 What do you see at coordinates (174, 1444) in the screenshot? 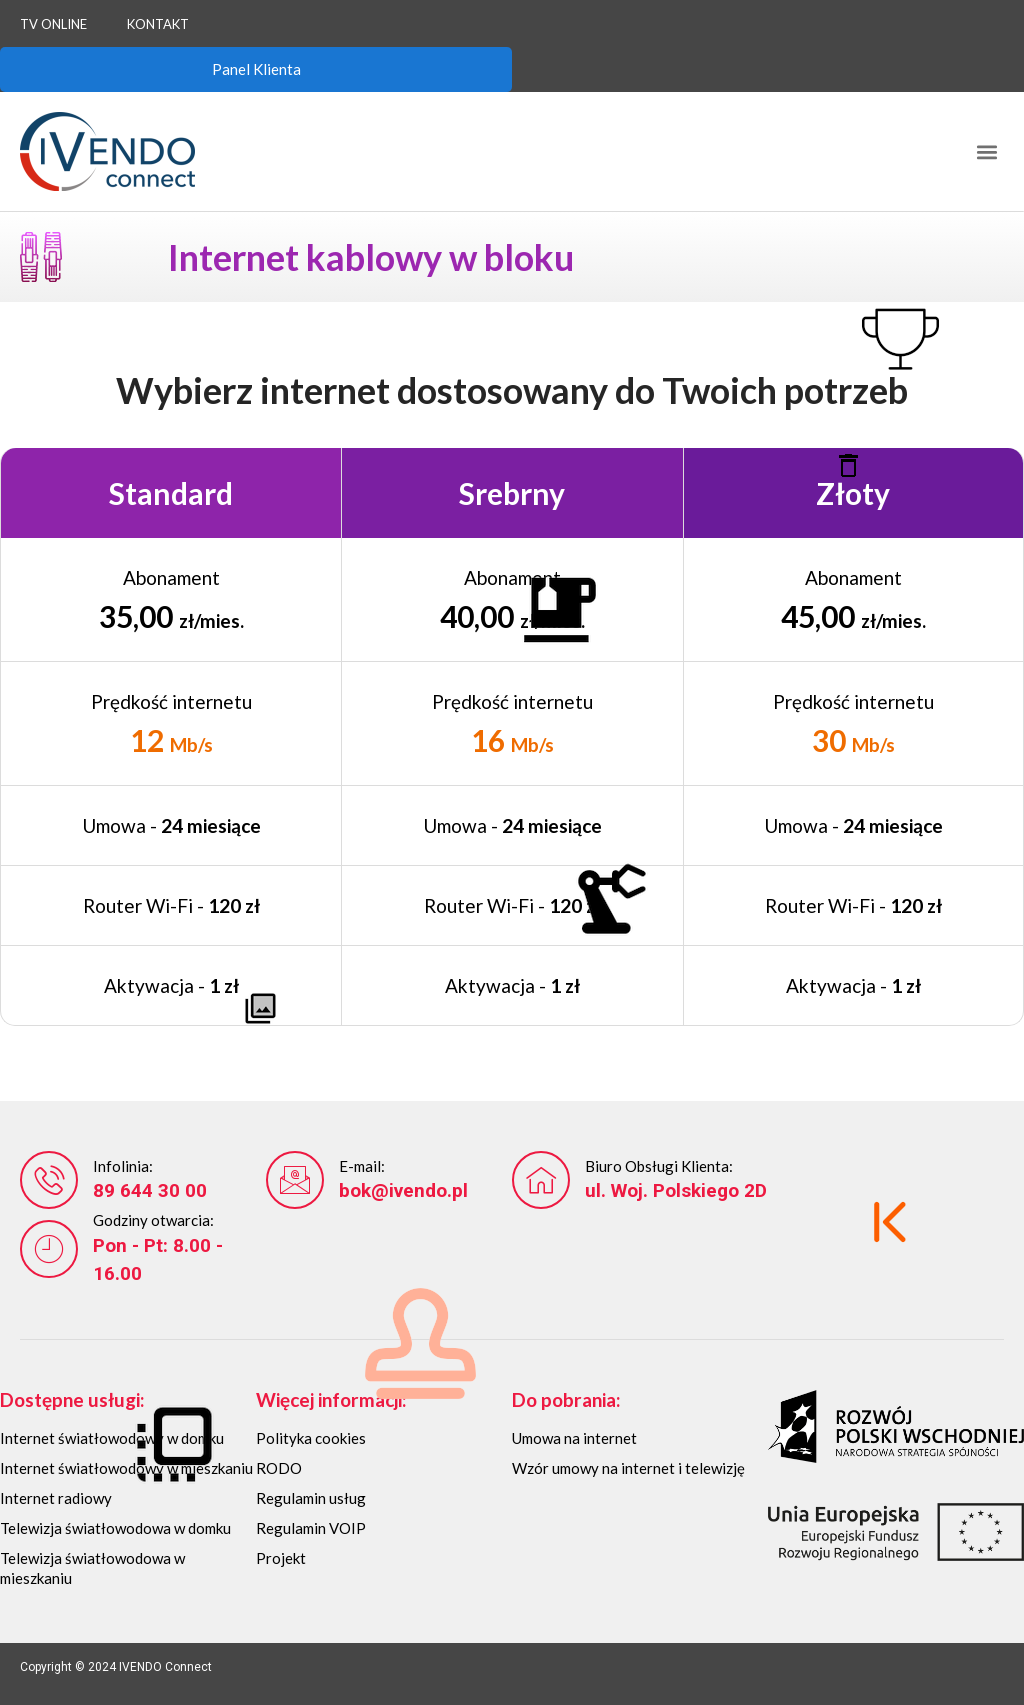
I see `bring selected element to front of layer stack` at bounding box center [174, 1444].